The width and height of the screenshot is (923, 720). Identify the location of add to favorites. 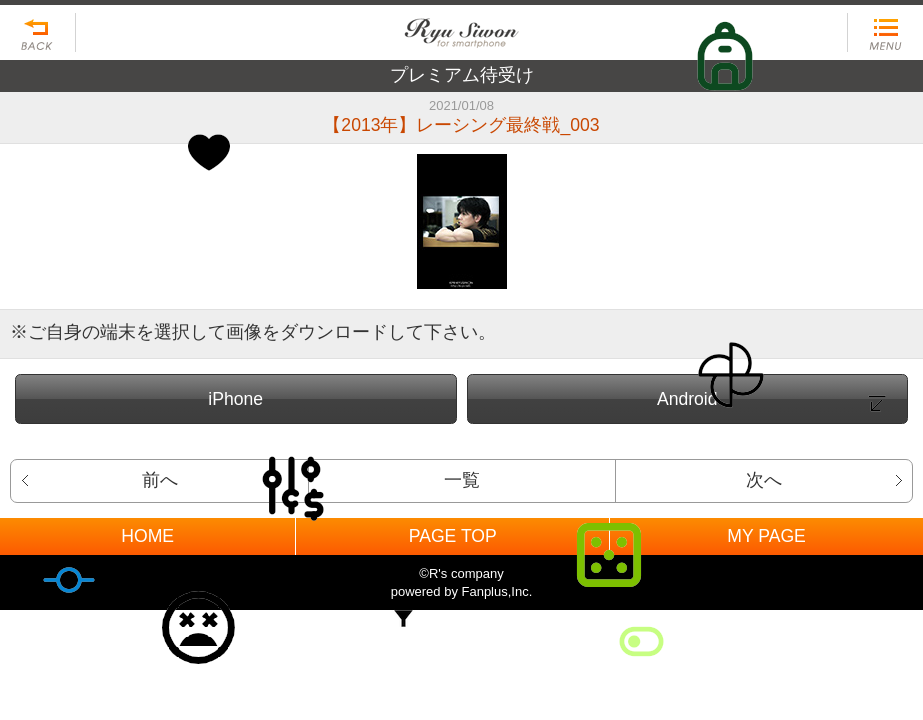
(209, 151).